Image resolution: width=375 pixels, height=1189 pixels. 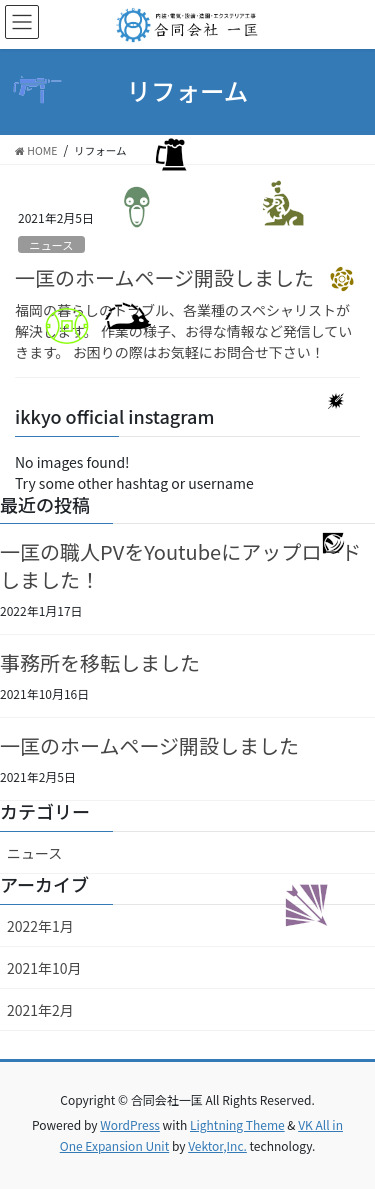 I want to click on indicates an oil or petroleum resource in a game, so click(x=342, y=279).